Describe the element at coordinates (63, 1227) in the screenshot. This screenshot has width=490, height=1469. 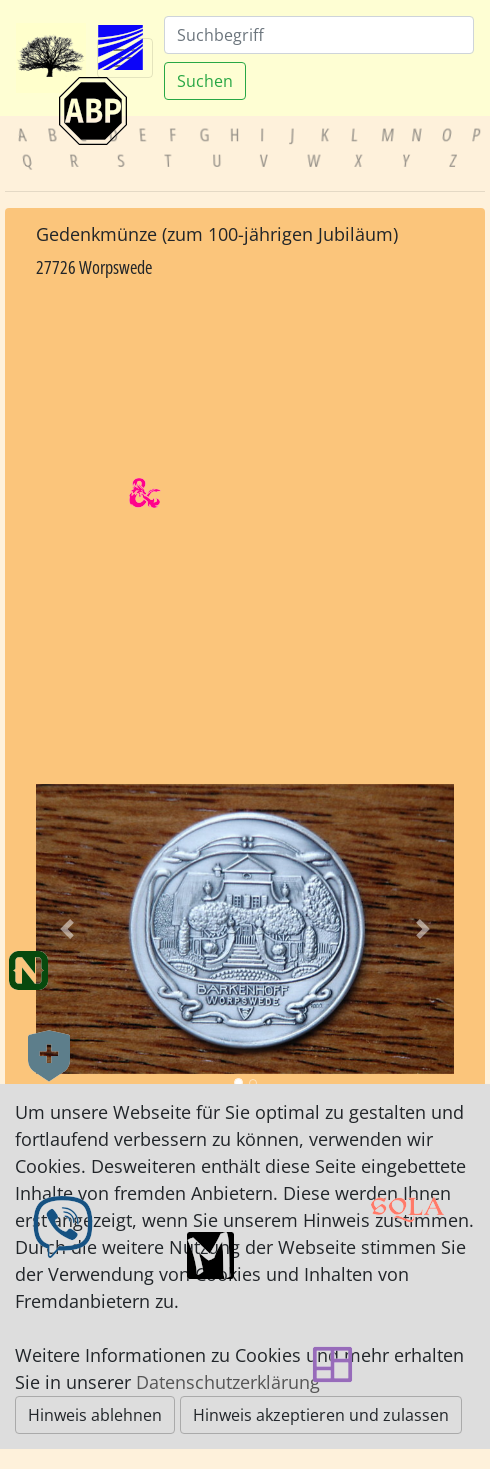
I see `open viber messaging app` at that location.